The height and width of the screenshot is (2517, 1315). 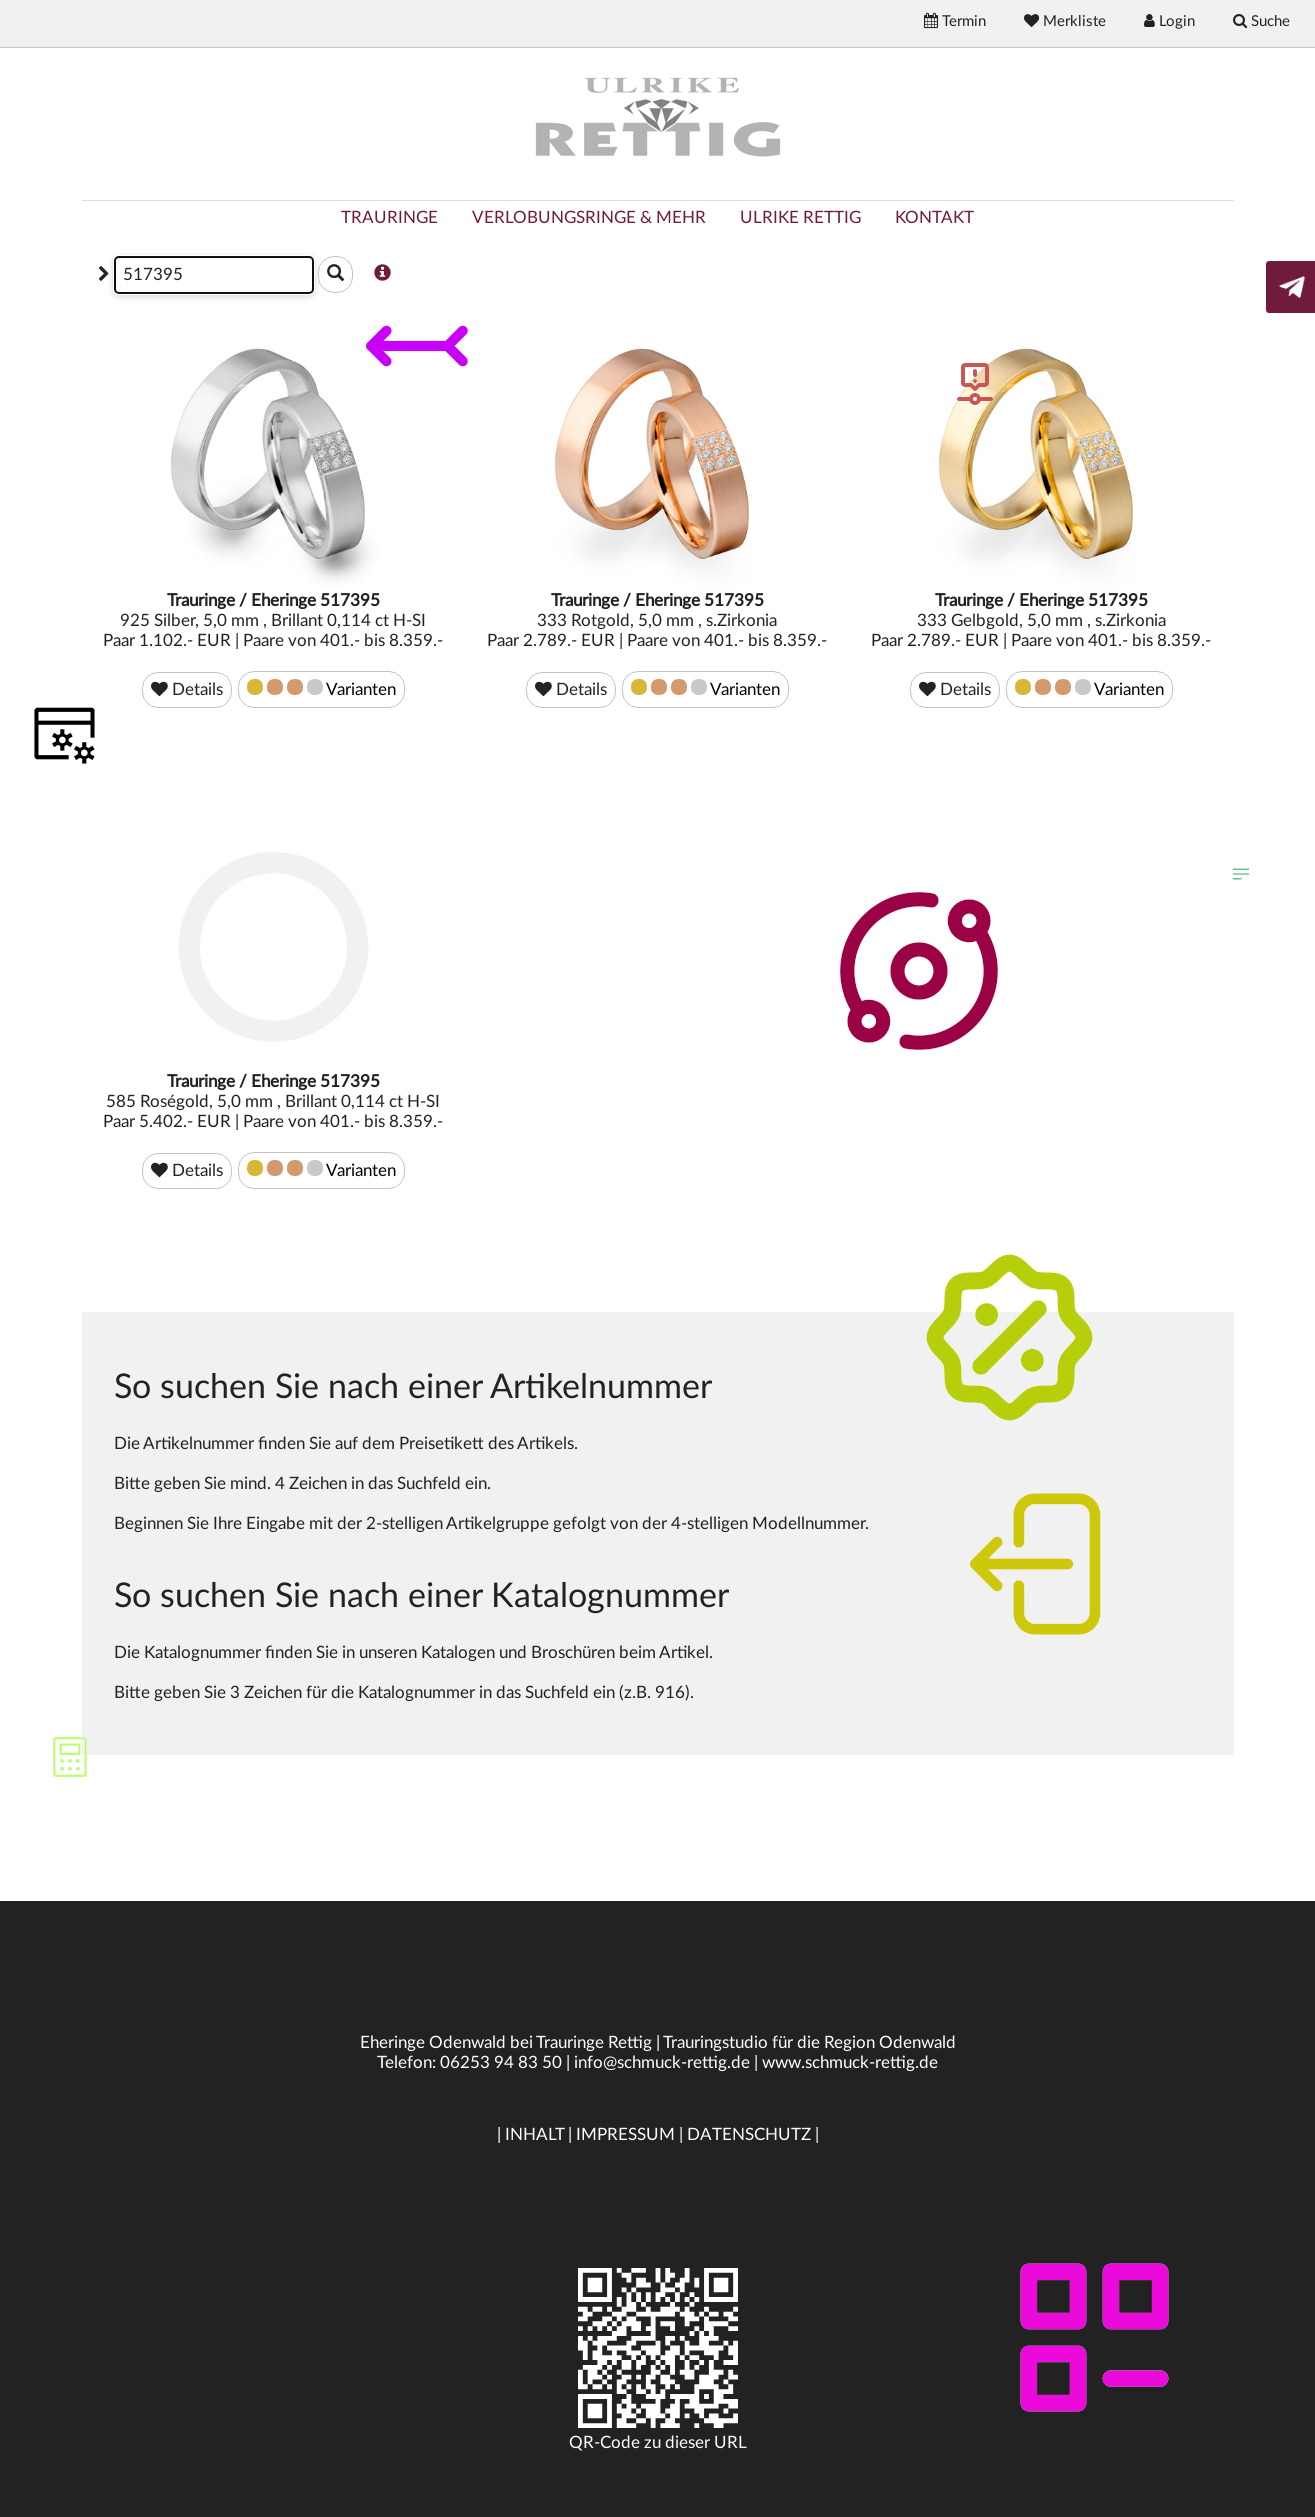 What do you see at coordinates (417, 346) in the screenshot?
I see `go back to the previous screen` at bounding box center [417, 346].